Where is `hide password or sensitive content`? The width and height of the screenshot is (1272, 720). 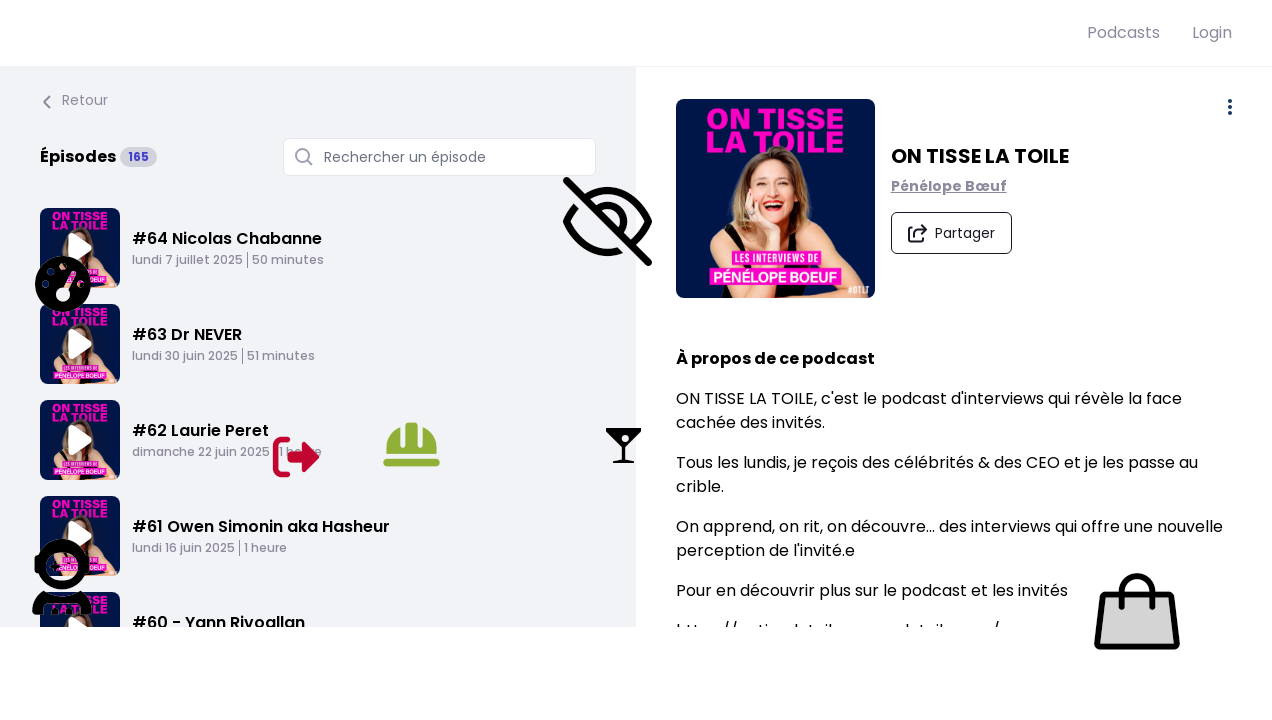 hide password or sensitive content is located at coordinates (607, 221).